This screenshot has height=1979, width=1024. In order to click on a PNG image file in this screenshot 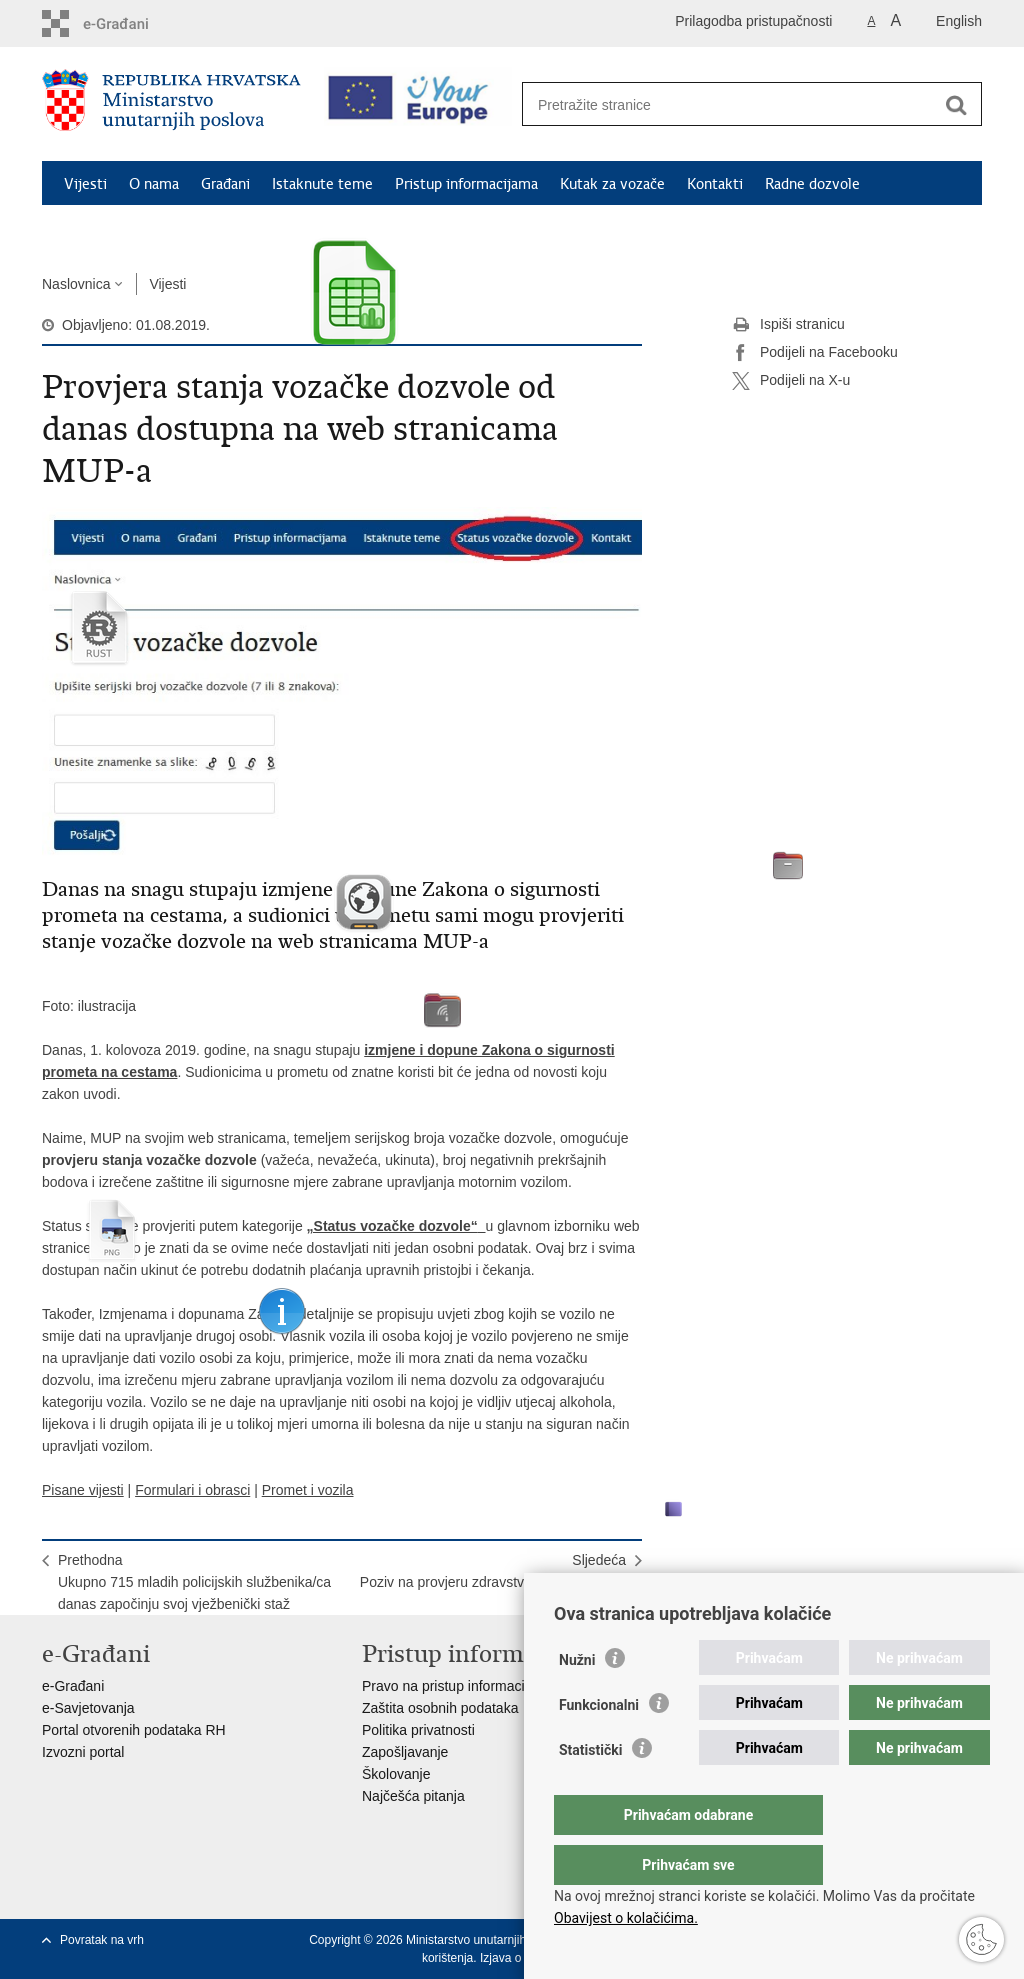, I will do `click(112, 1231)`.